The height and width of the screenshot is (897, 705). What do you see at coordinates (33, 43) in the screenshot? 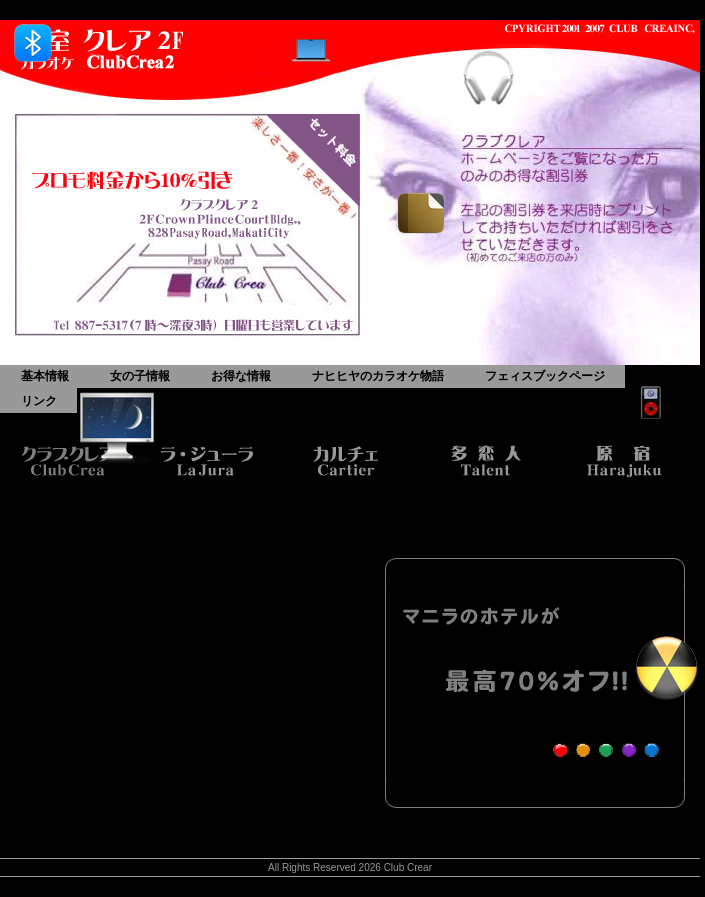
I see `transfer files wirelessly via bluetooth` at bounding box center [33, 43].